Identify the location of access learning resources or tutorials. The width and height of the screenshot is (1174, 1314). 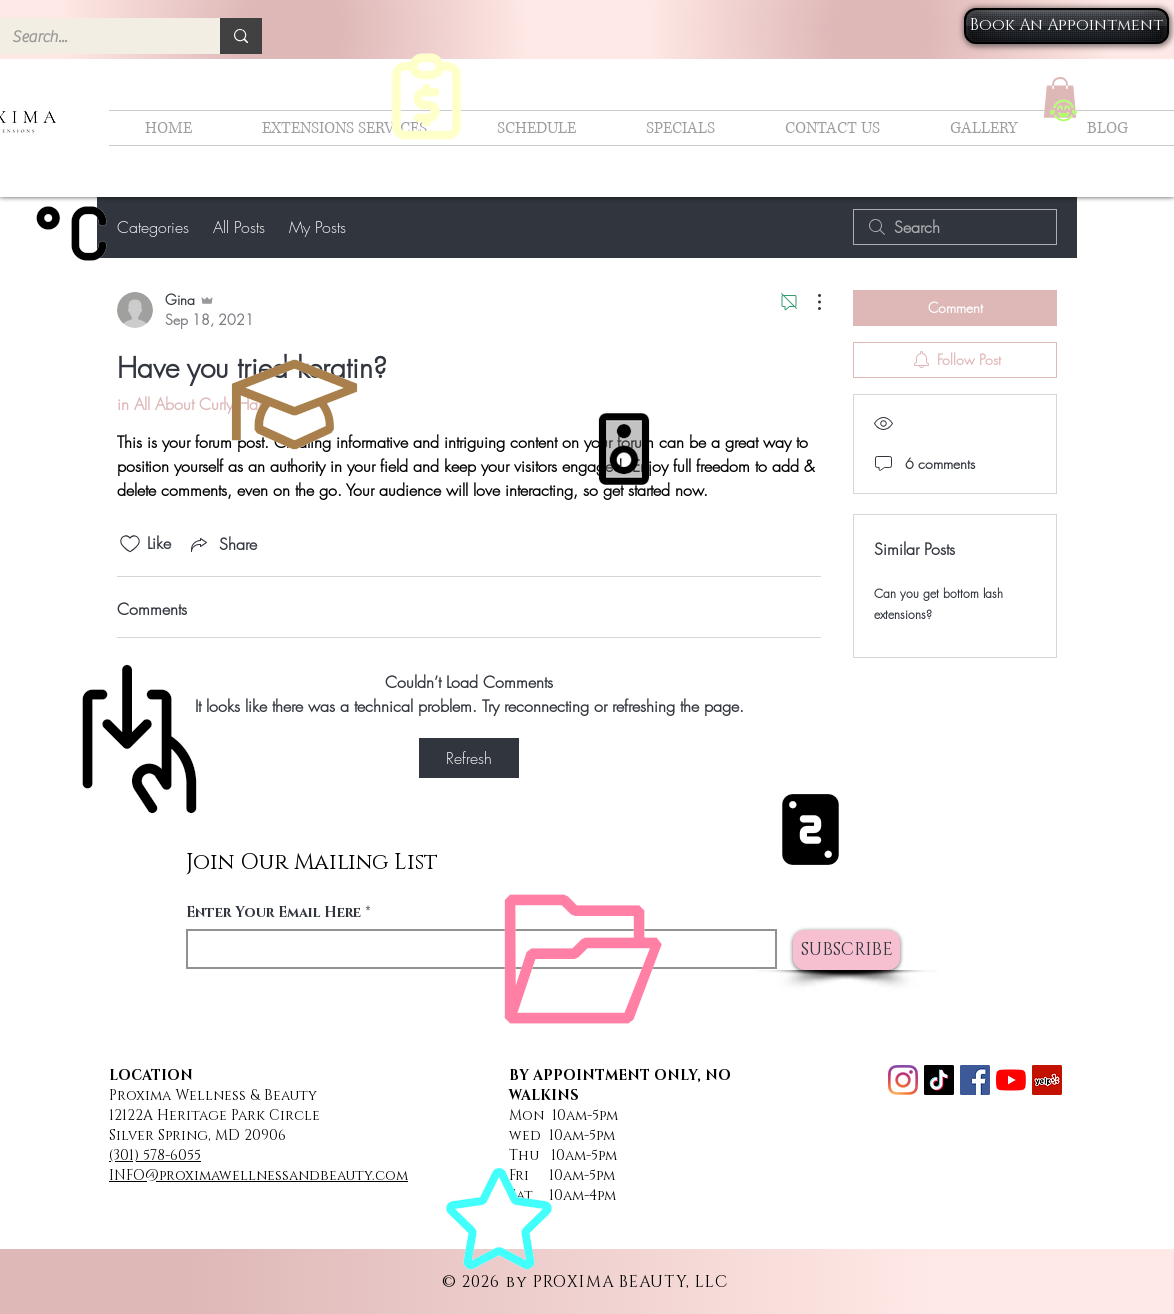
(294, 404).